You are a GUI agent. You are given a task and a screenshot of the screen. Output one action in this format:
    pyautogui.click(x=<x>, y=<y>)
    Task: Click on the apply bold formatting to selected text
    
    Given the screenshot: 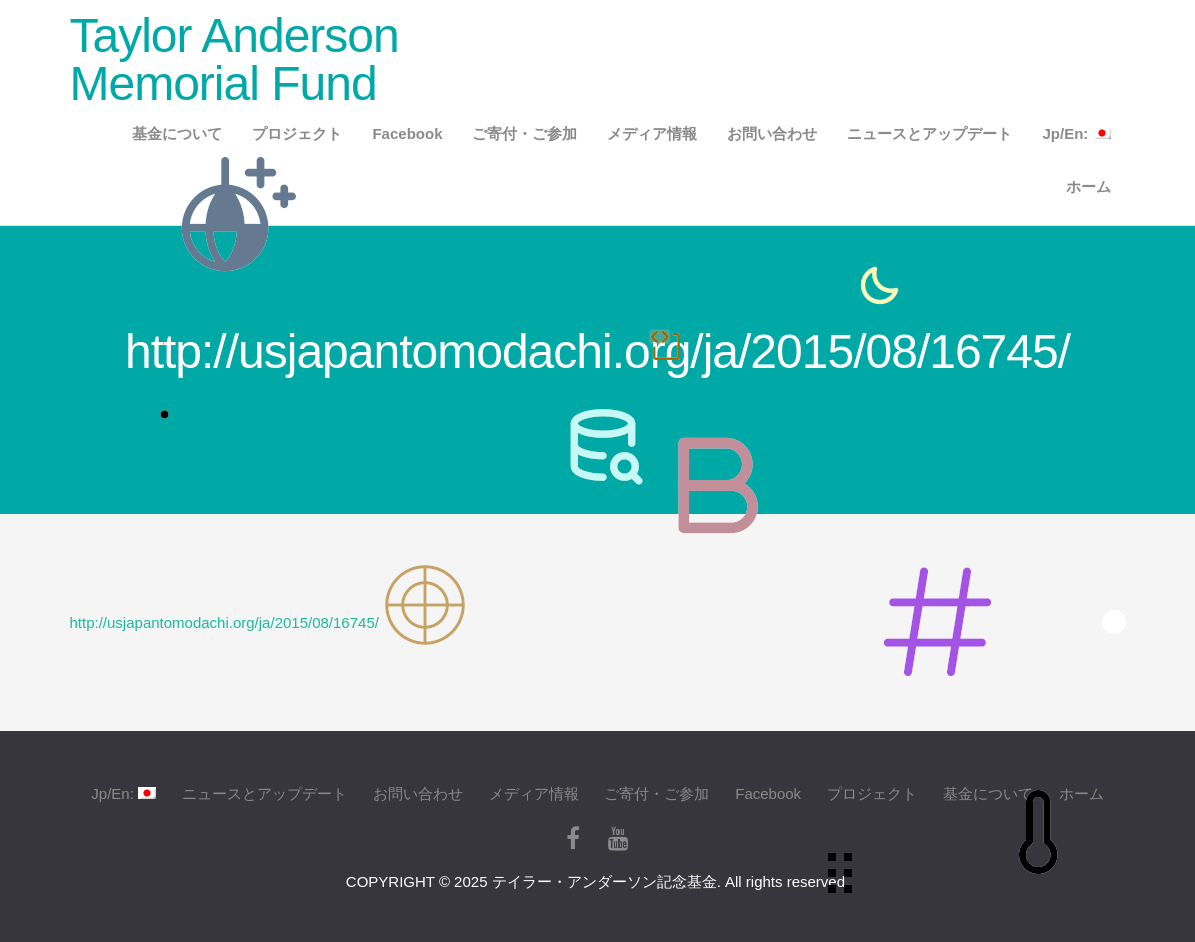 What is the action you would take?
    pyautogui.click(x=715, y=485)
    